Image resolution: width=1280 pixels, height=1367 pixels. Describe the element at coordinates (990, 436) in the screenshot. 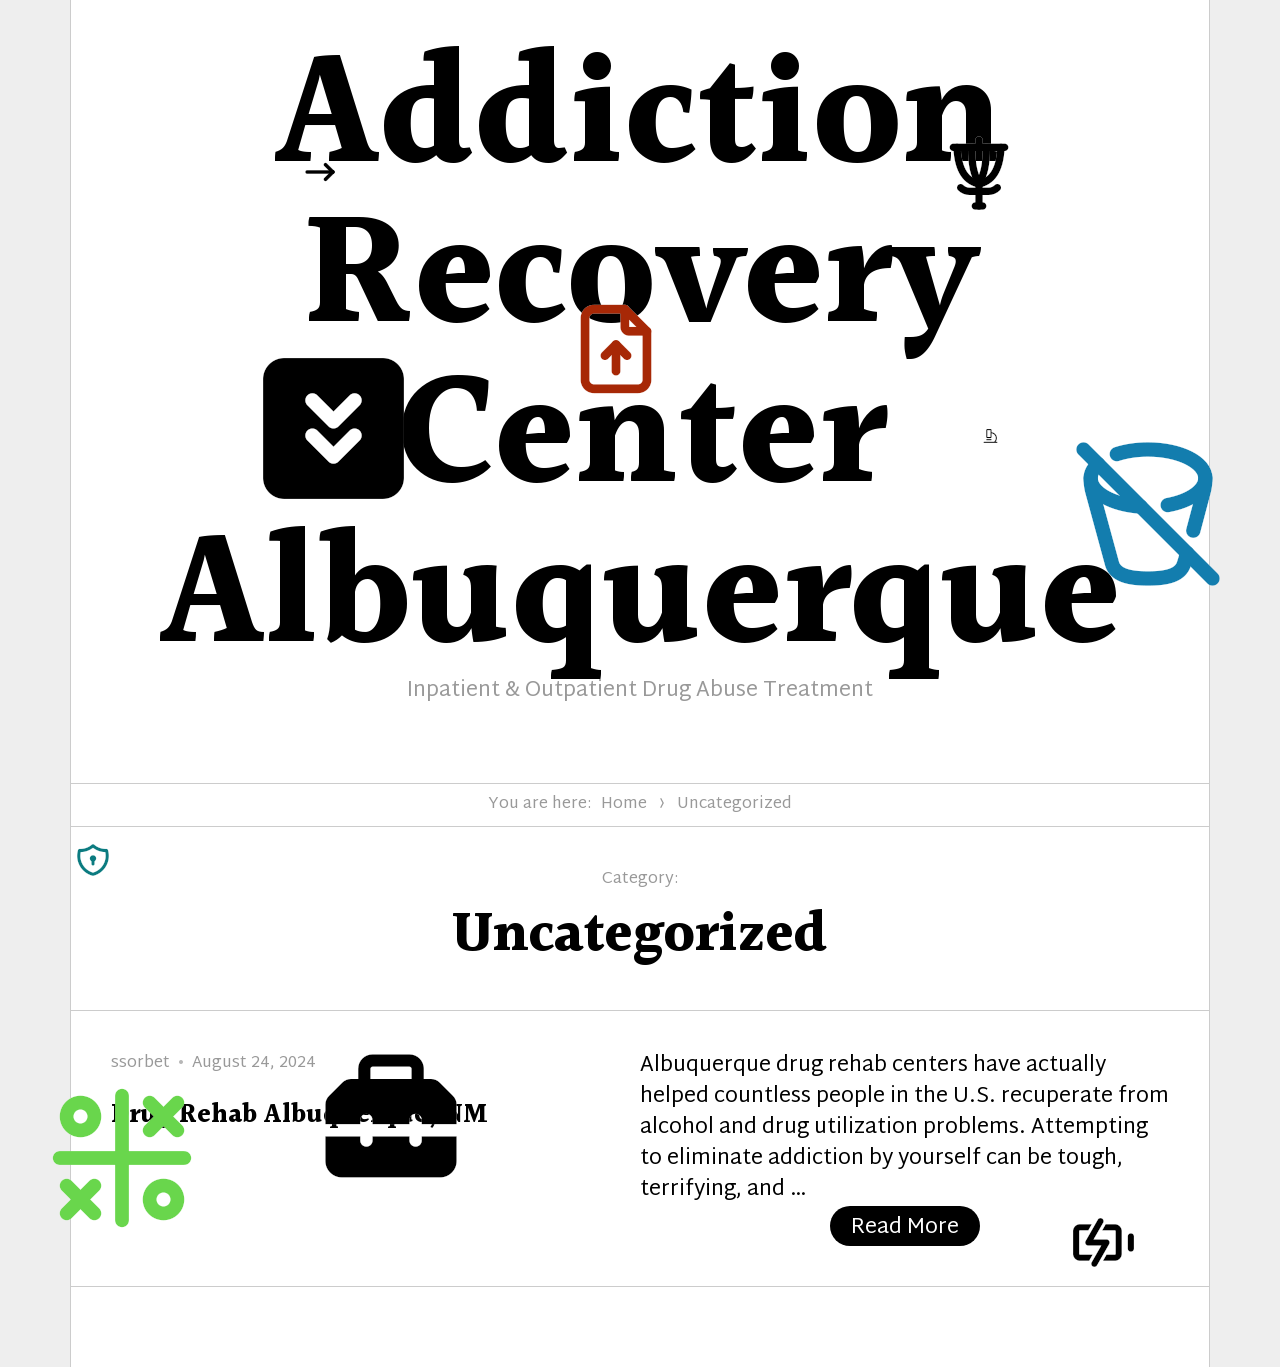

I see `access research or lab tools` at that location.